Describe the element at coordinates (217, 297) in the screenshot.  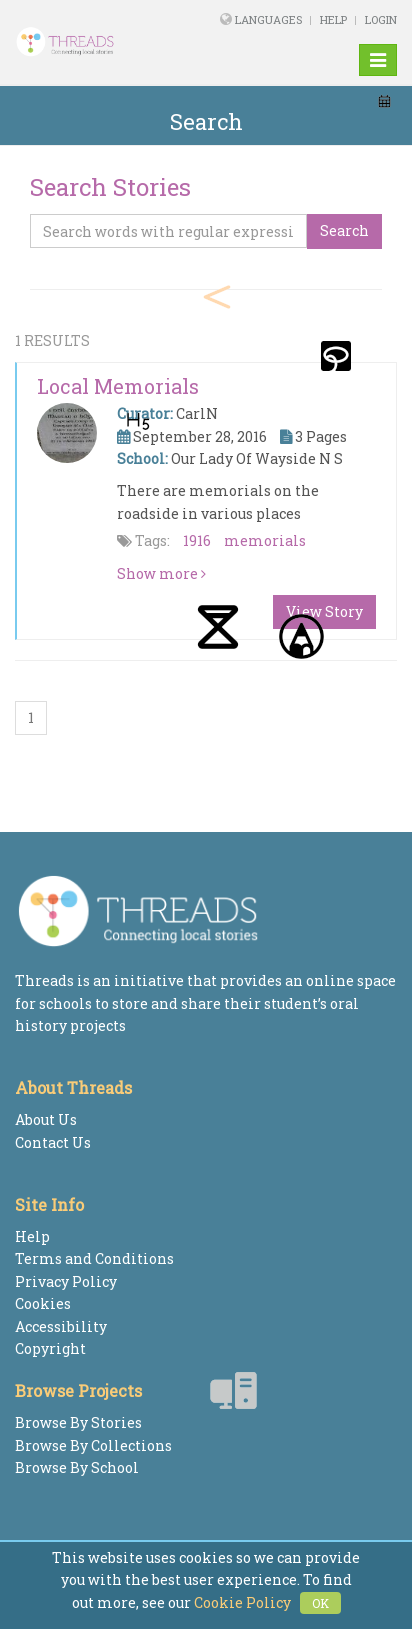
I see `less than comparison operator` at that location.